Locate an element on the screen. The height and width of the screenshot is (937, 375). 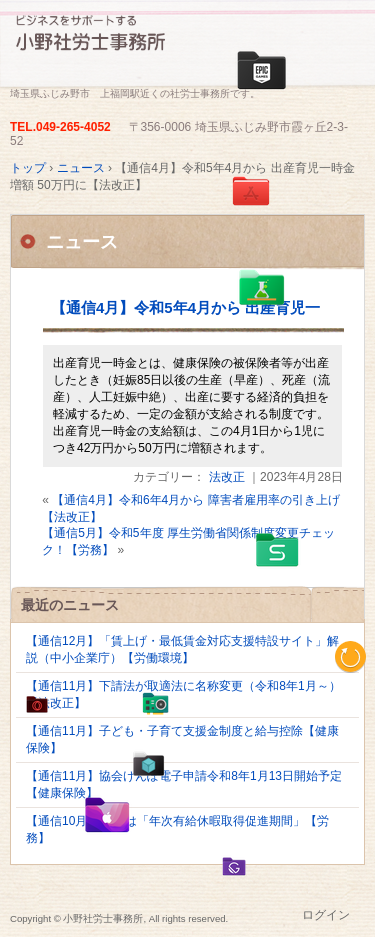
folder containing Gatsby project files is located at coordinates (234, 867).